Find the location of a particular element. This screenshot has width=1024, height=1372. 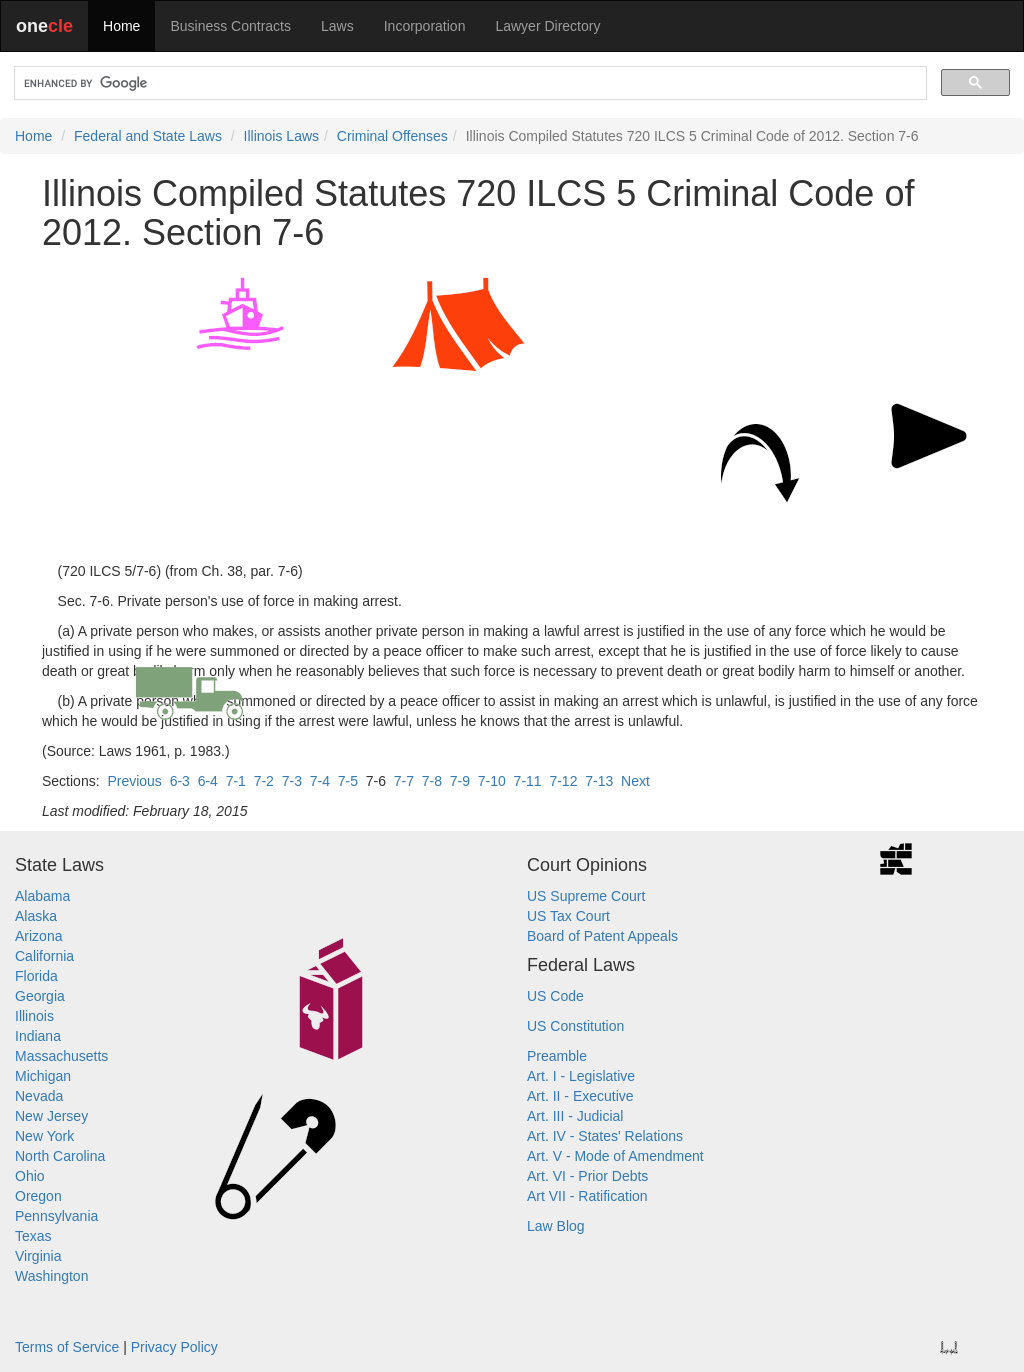

indicates structural damage or destruction in gameplay is located at coordinates (896, 859).